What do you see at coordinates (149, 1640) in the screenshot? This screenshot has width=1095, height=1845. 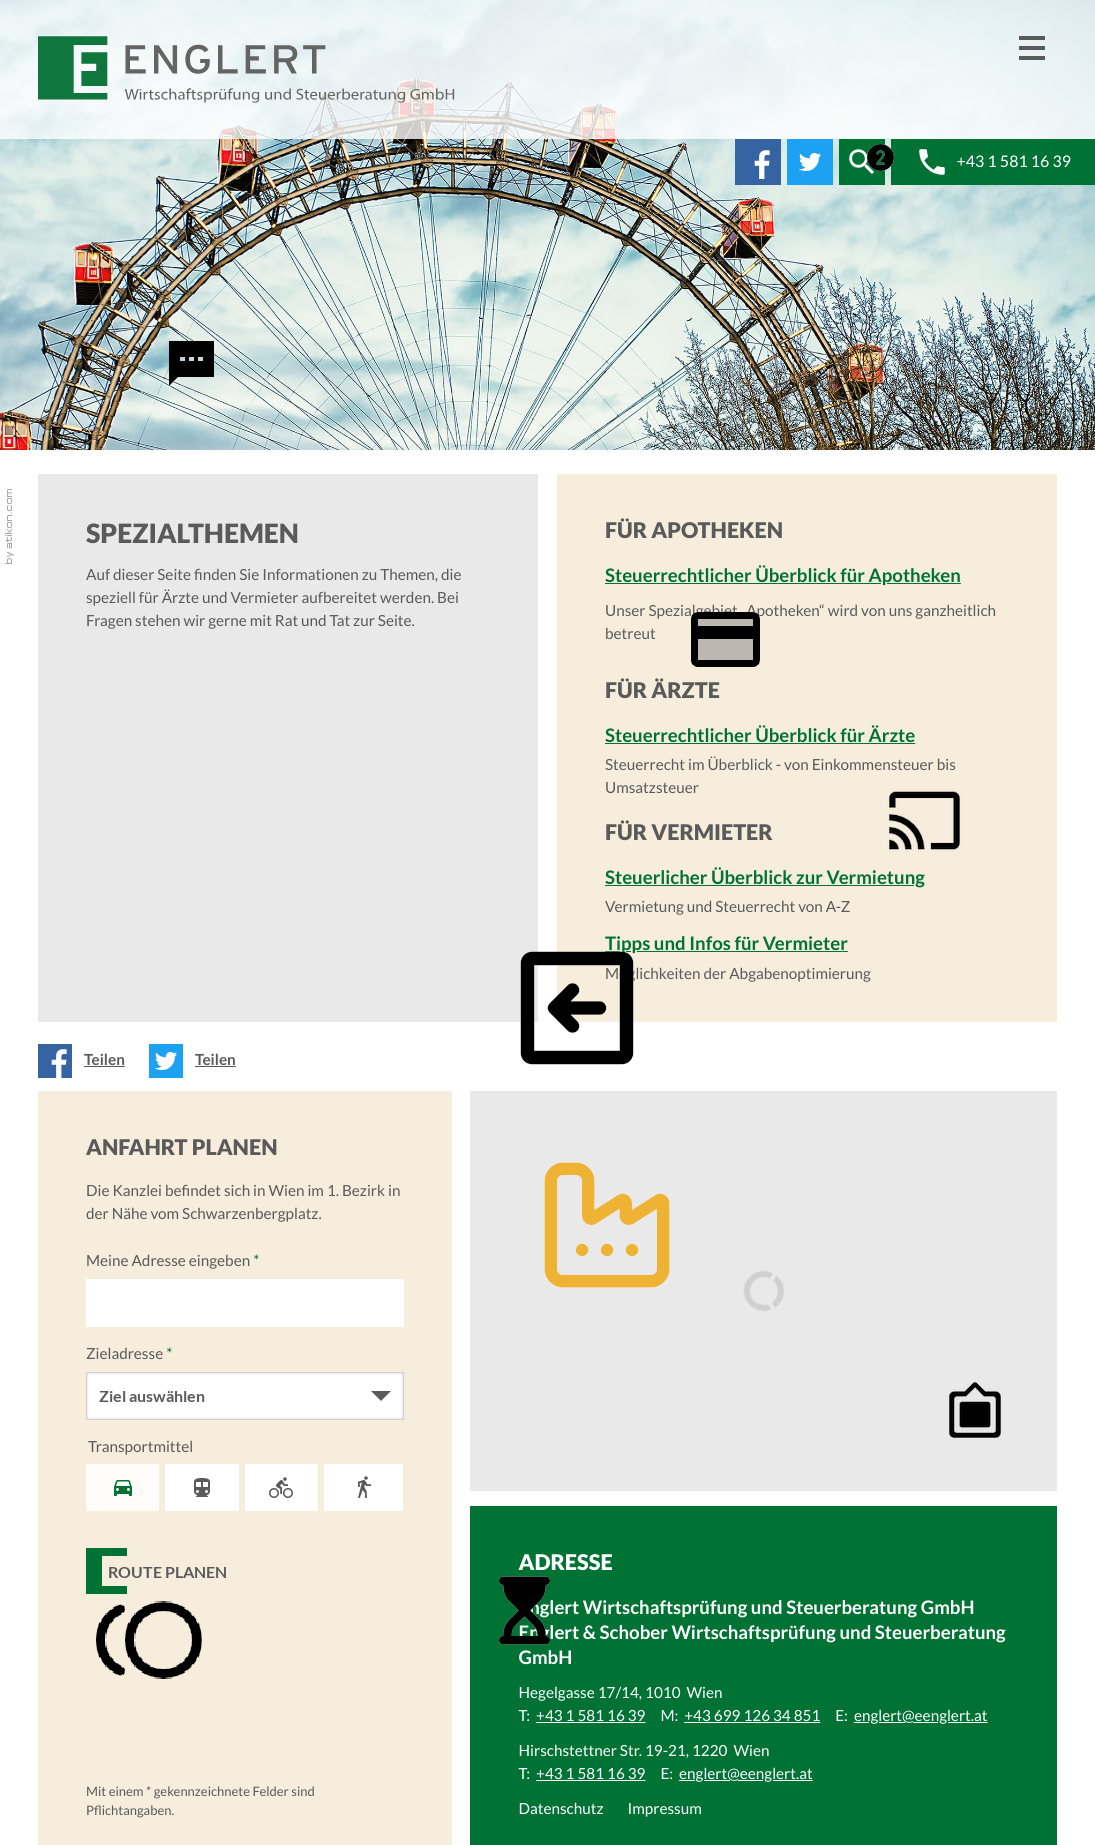 I see `view toll or payment information` at bounding box center [149, 1640].